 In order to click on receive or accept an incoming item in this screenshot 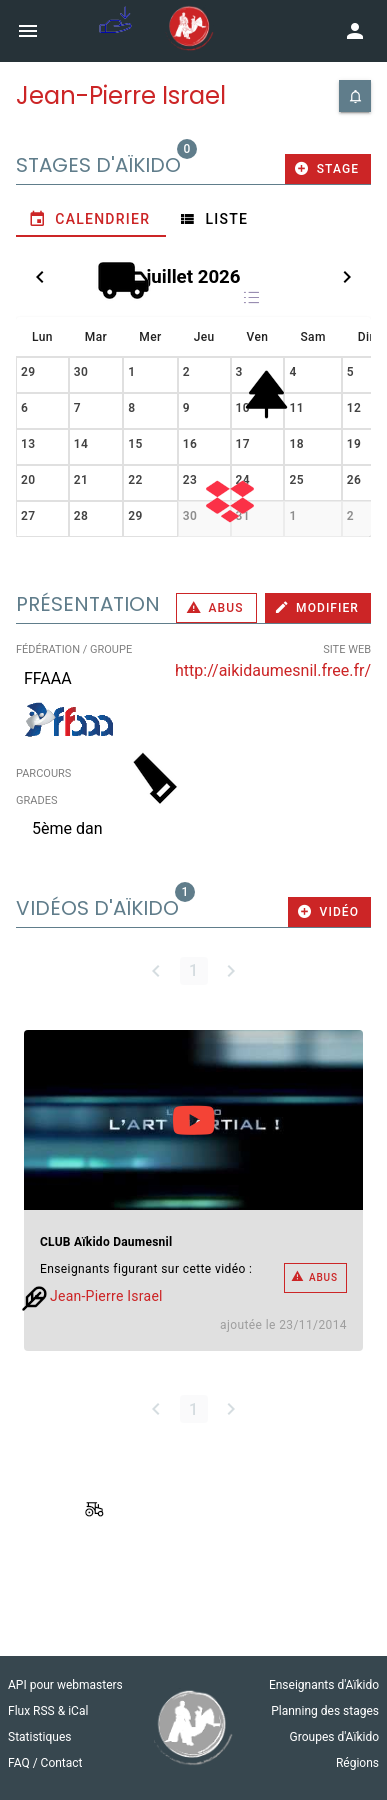, I will do `click(116, 21)`.